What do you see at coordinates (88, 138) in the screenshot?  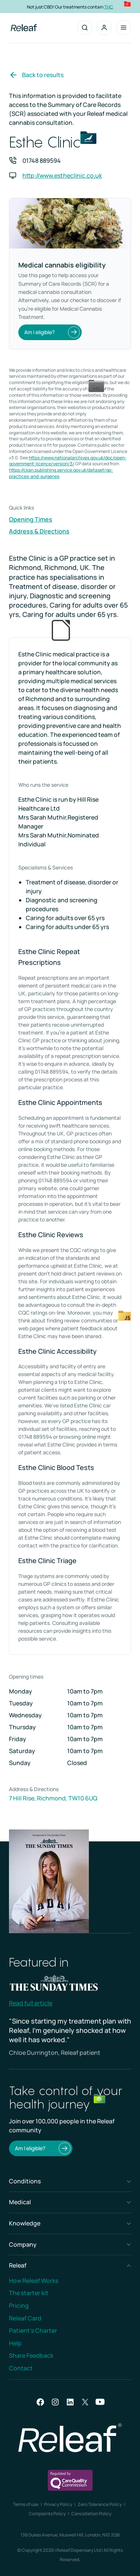 I see `open MariaDB database files folder` at bounding box center [88, 138].